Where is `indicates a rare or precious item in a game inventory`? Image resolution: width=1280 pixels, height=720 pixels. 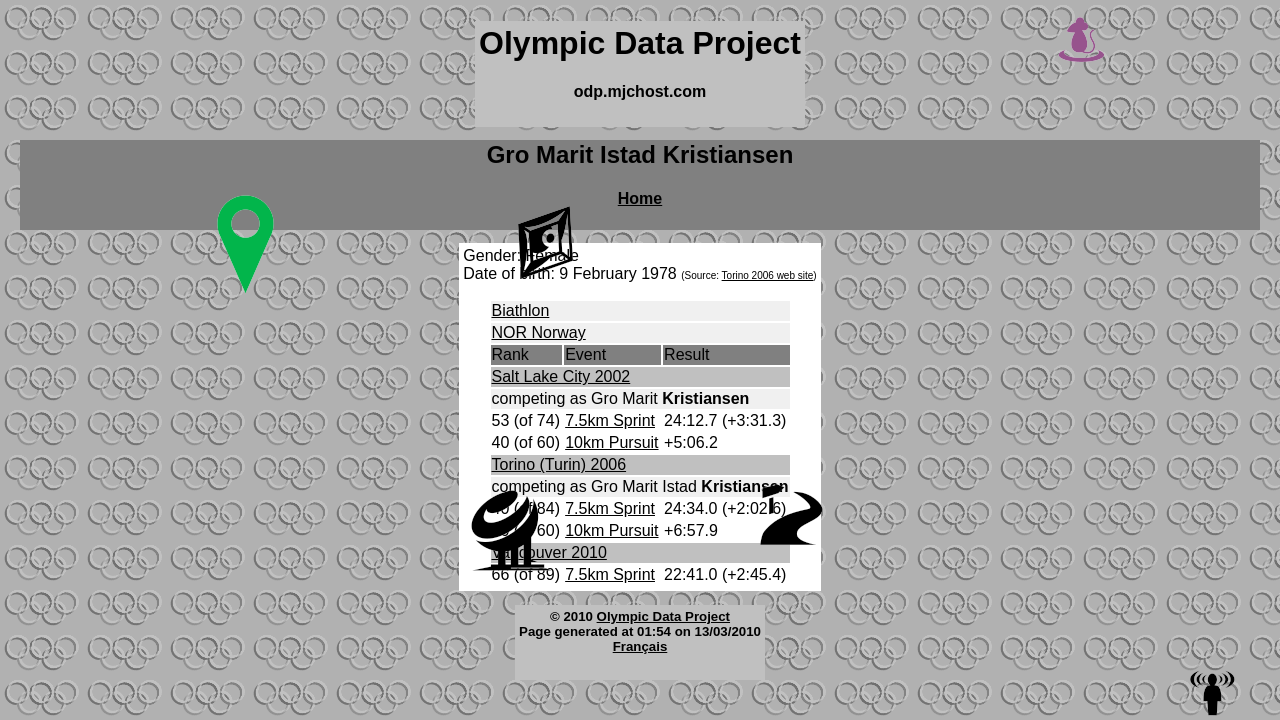 indicates a rare or precious item in a game inventory is located at coordinates (545, 242).